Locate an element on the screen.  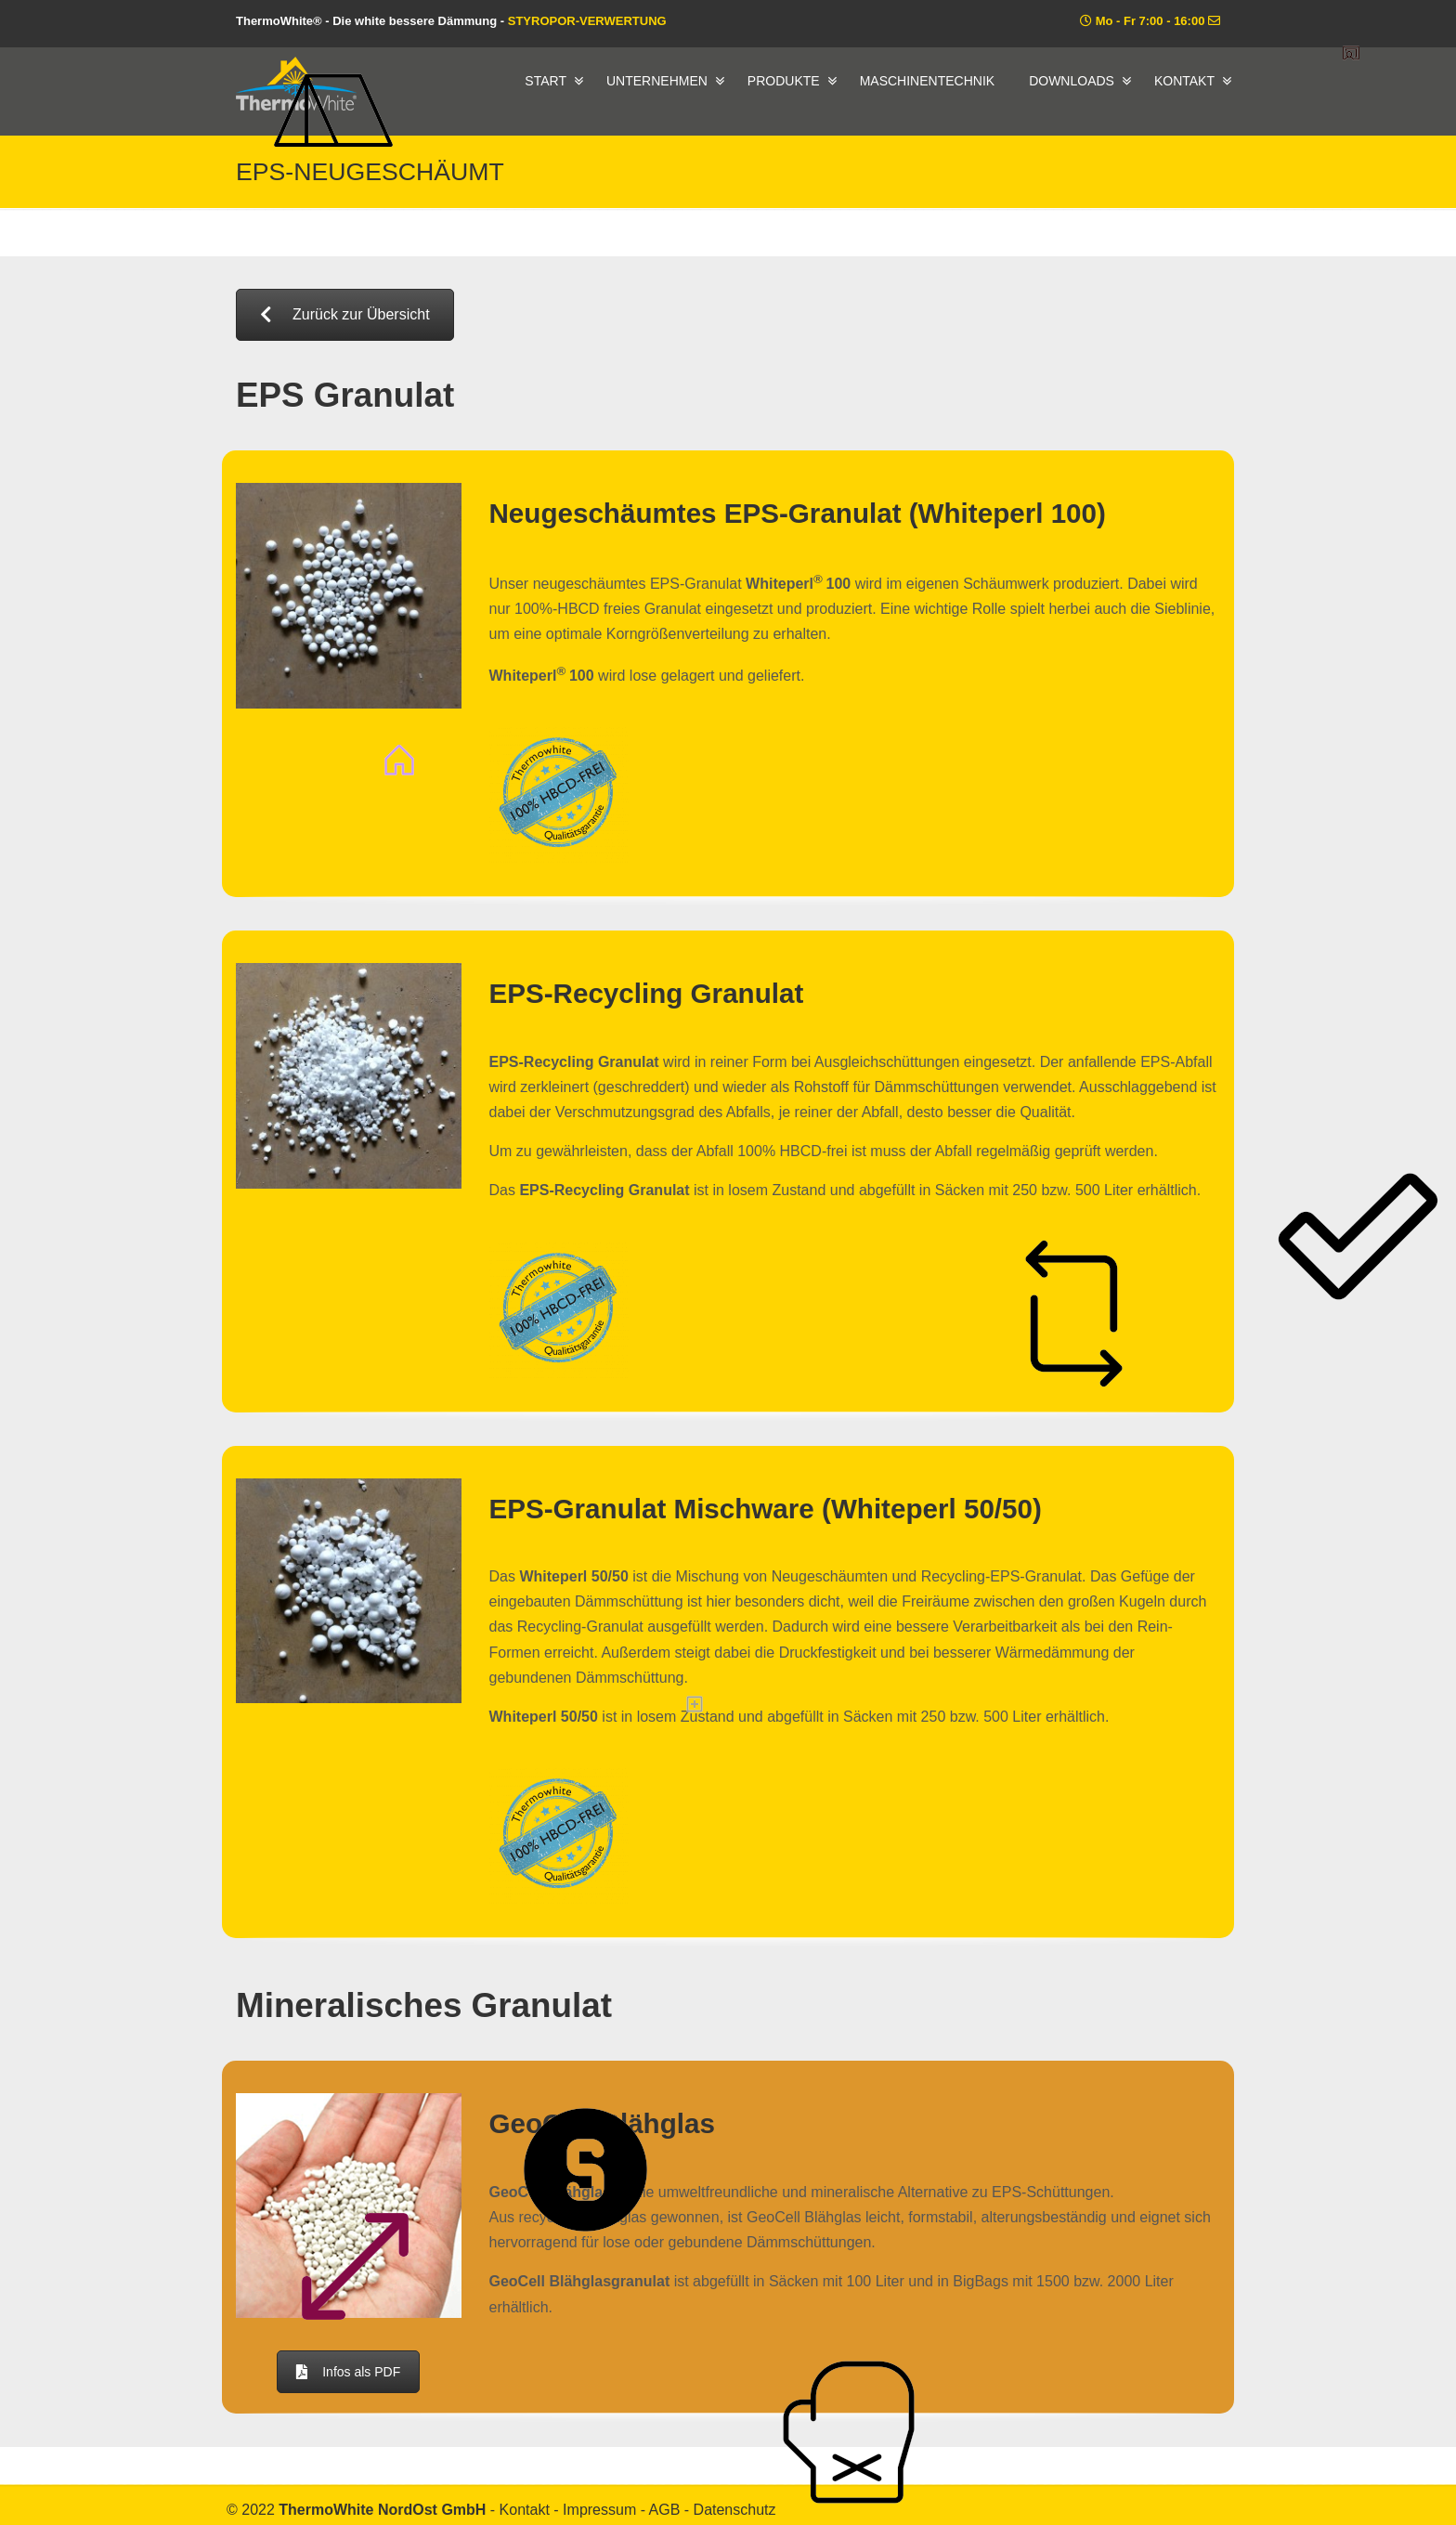
navigate to home screen is located at coordinates (399, 761).